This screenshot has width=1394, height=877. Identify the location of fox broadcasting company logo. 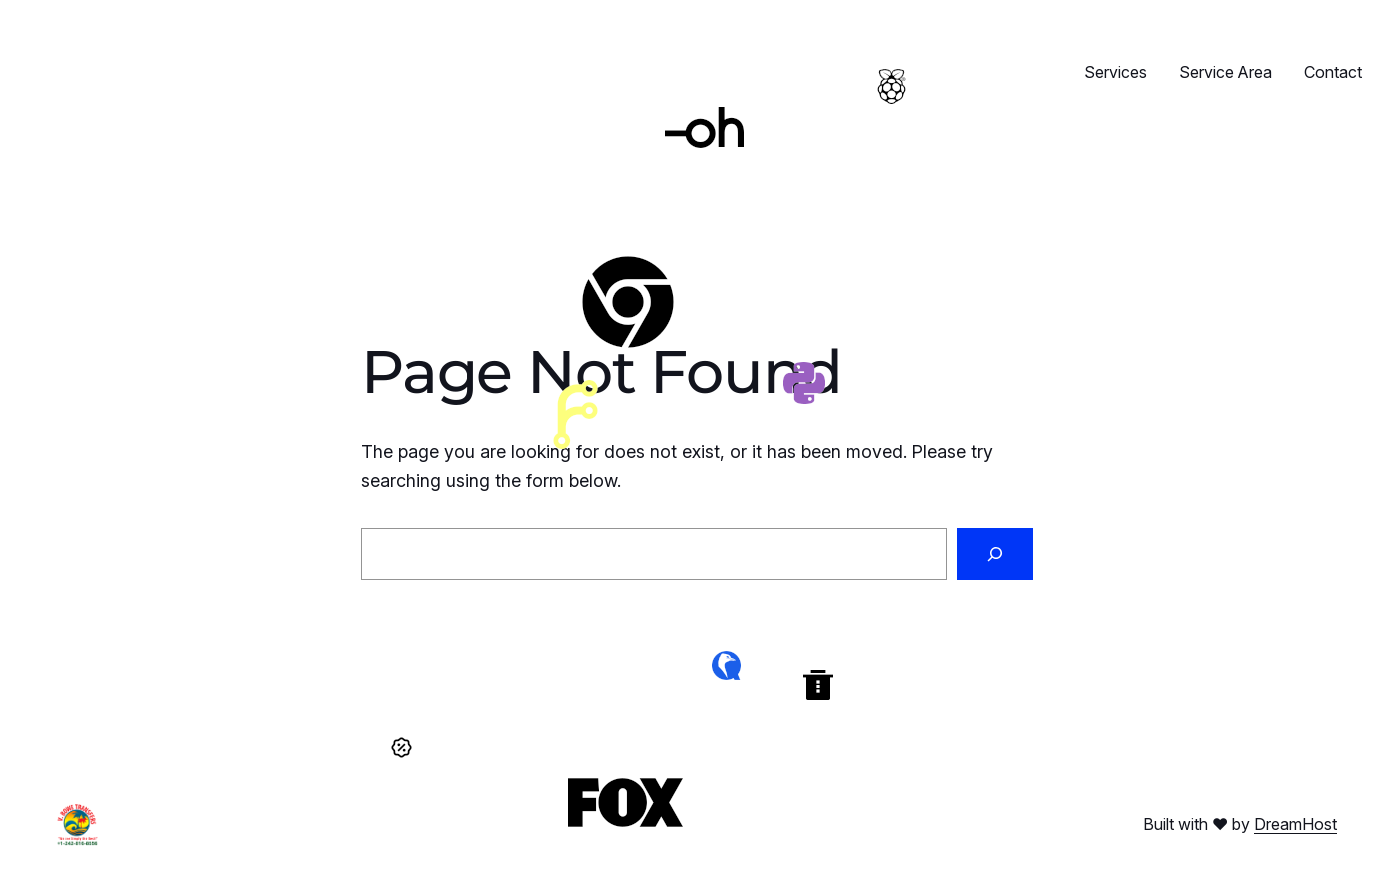
(625, 802).